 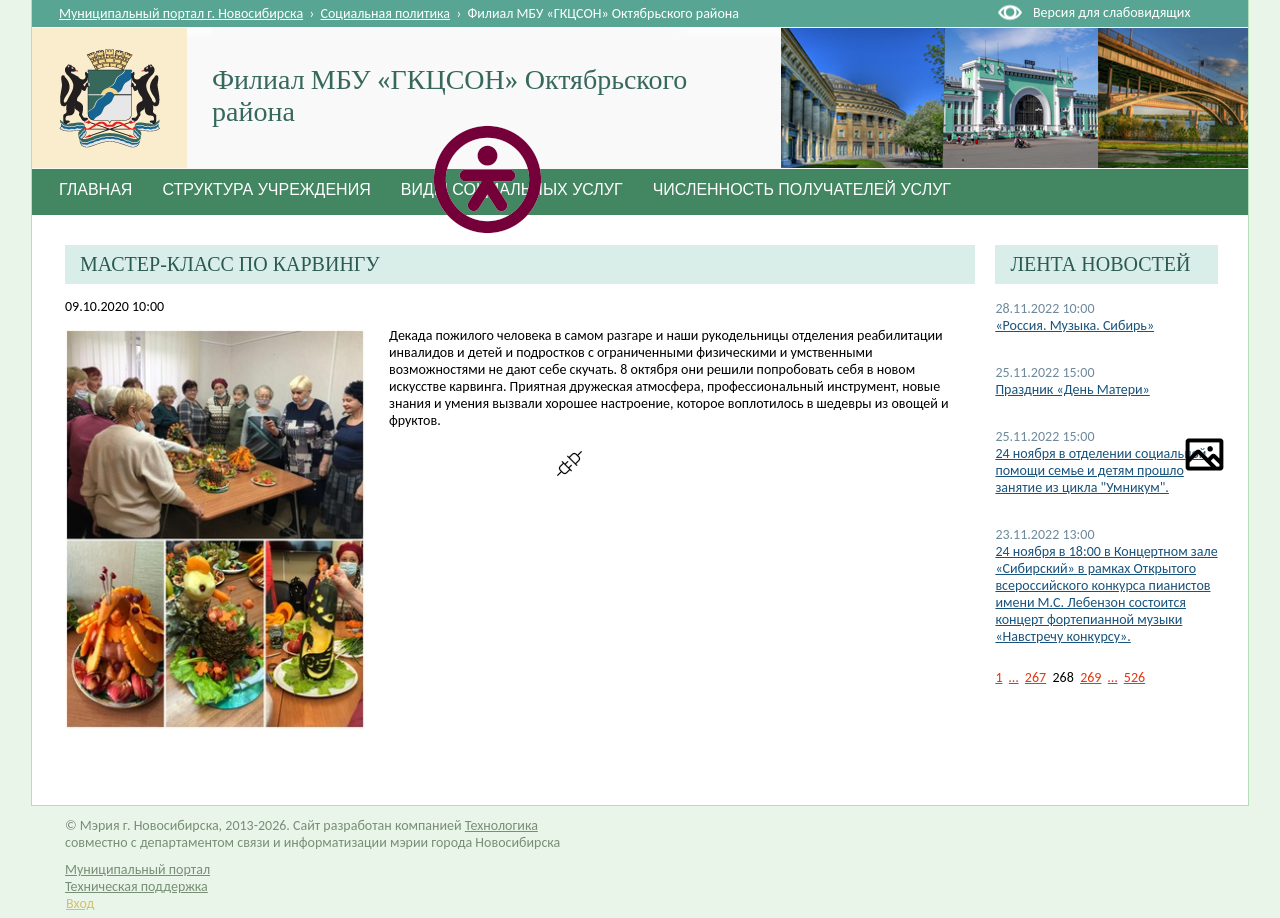 What do you see at coordinates (569, 463) in the screenshot?
I see `connect or establish a connection` at bounding box center [569, 463].